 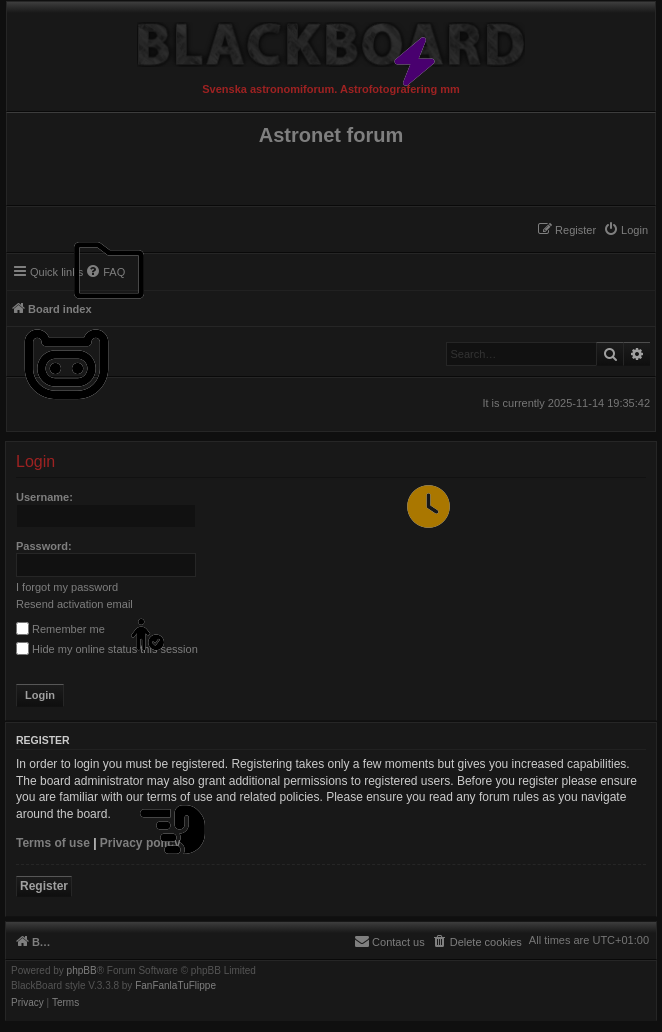 I want to click on indicates fast or instant action, so click(x=414, y=61).